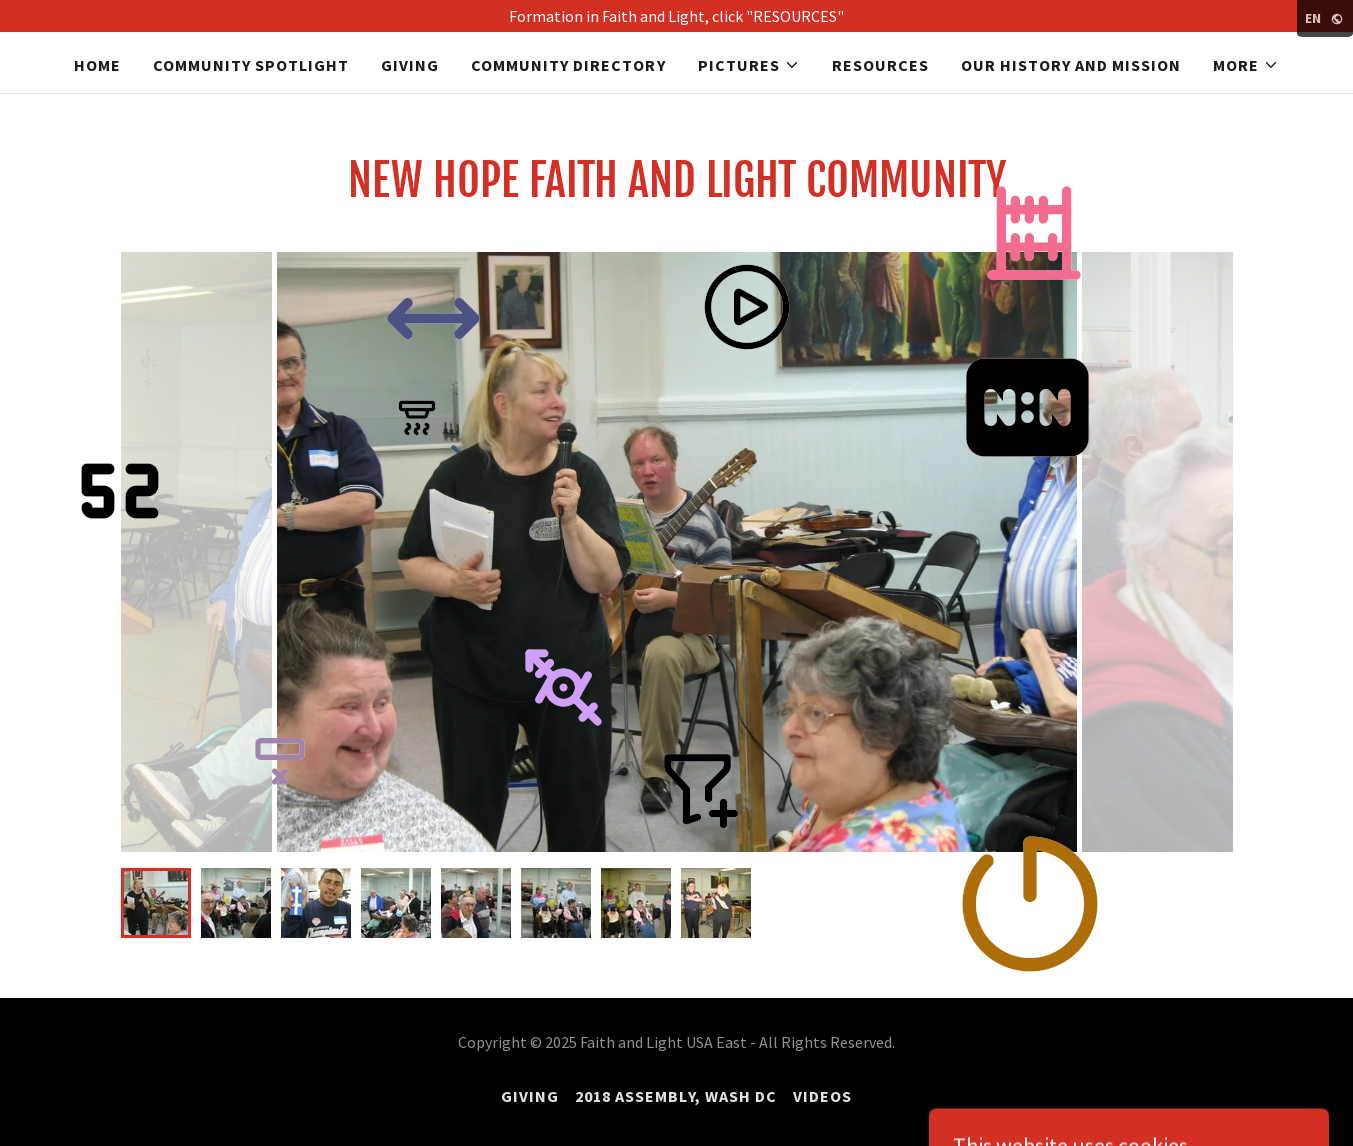 The image size is (1353, 1146). What do you see at coordinates (563, 687) in the screenshot?
I see `indicates genderfluid identity option` at bounding box center [563, 687].